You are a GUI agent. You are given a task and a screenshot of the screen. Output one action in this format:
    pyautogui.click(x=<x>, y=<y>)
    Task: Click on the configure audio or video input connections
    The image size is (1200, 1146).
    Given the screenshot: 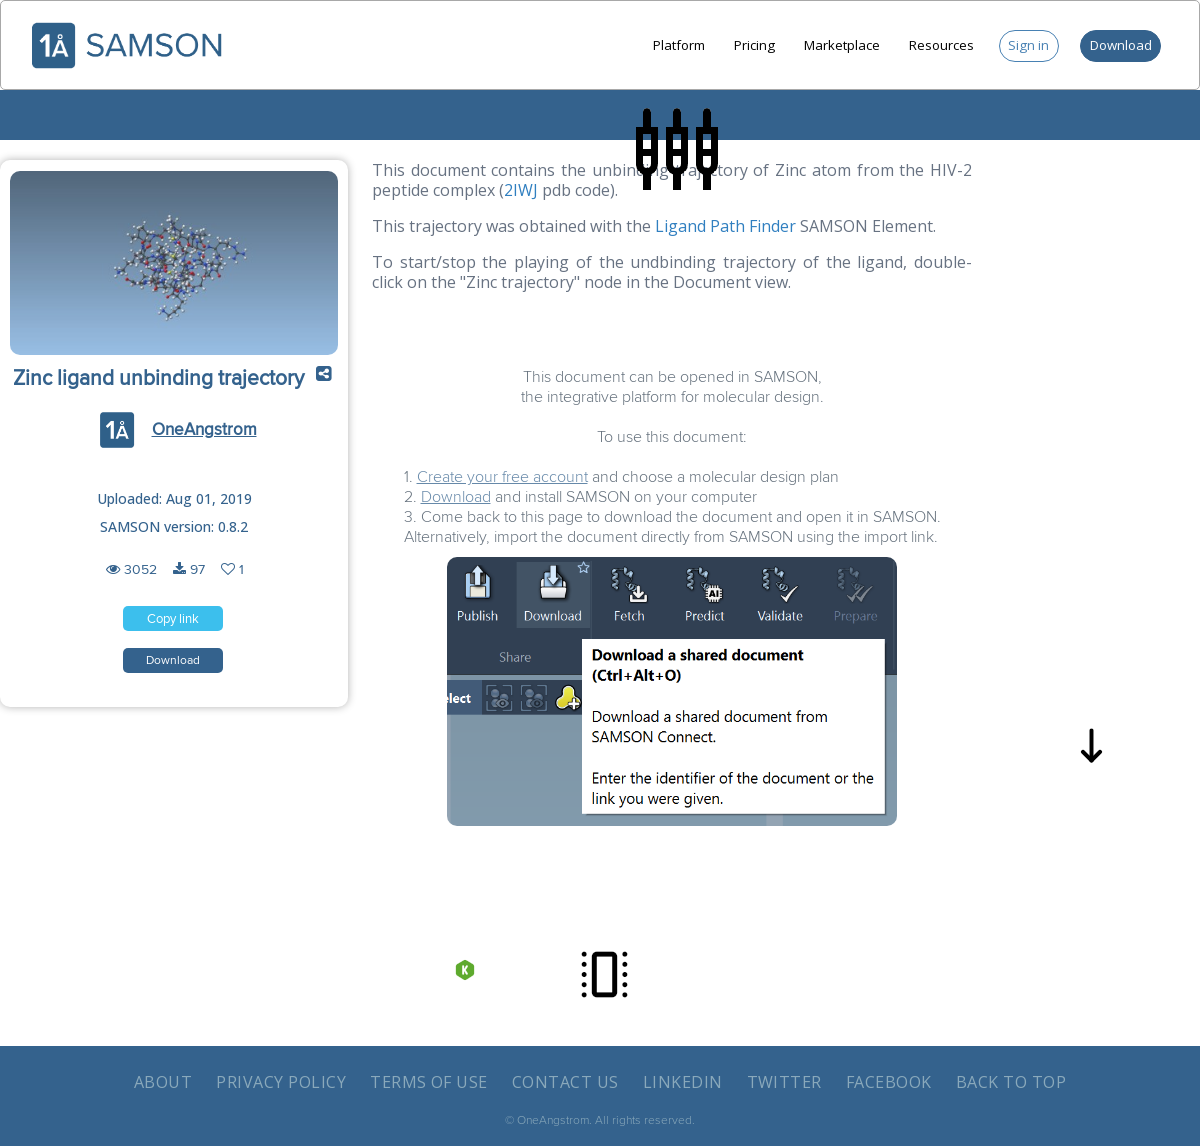 What is the action you would take?
    pyautogui.click(x=677, y=149)
    